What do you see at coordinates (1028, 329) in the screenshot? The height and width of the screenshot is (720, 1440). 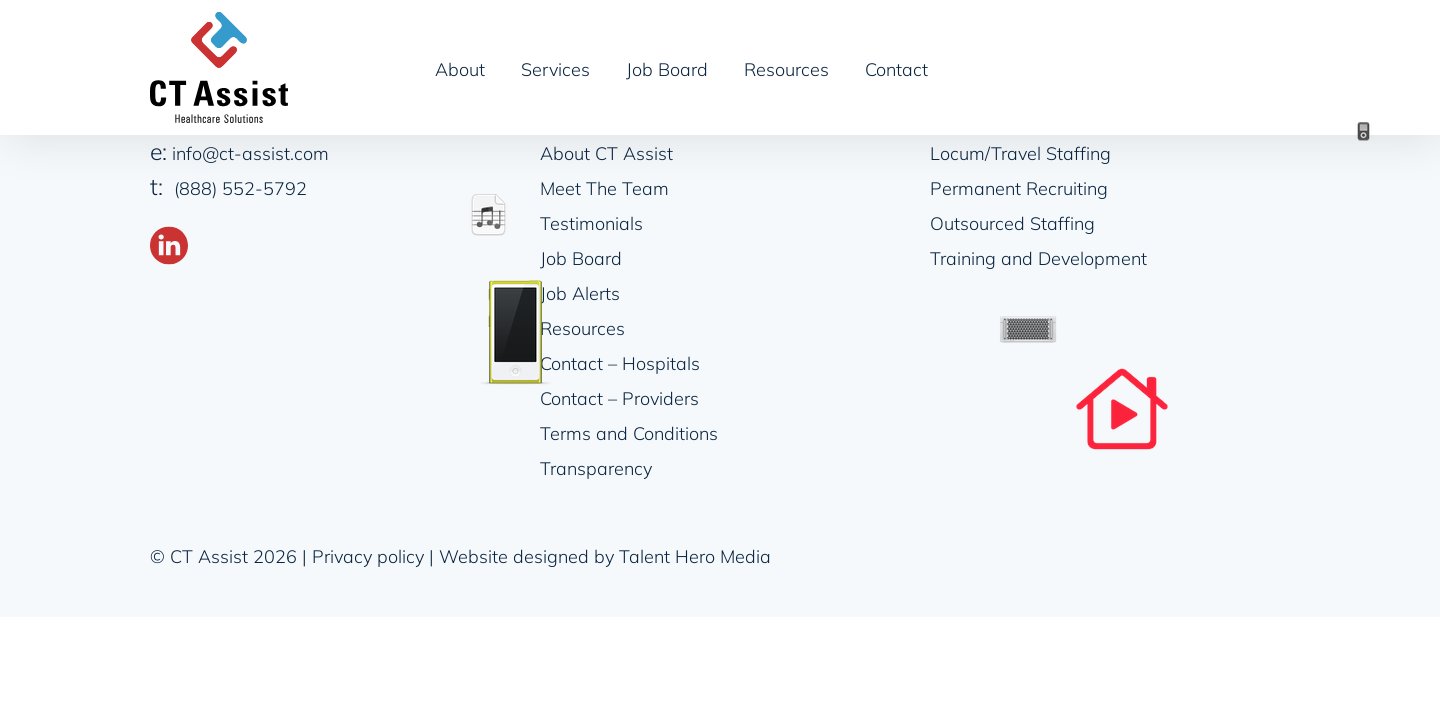 I see `indicates a mac pro rackmount server in system preferences` at bounding box center [1028, 329].